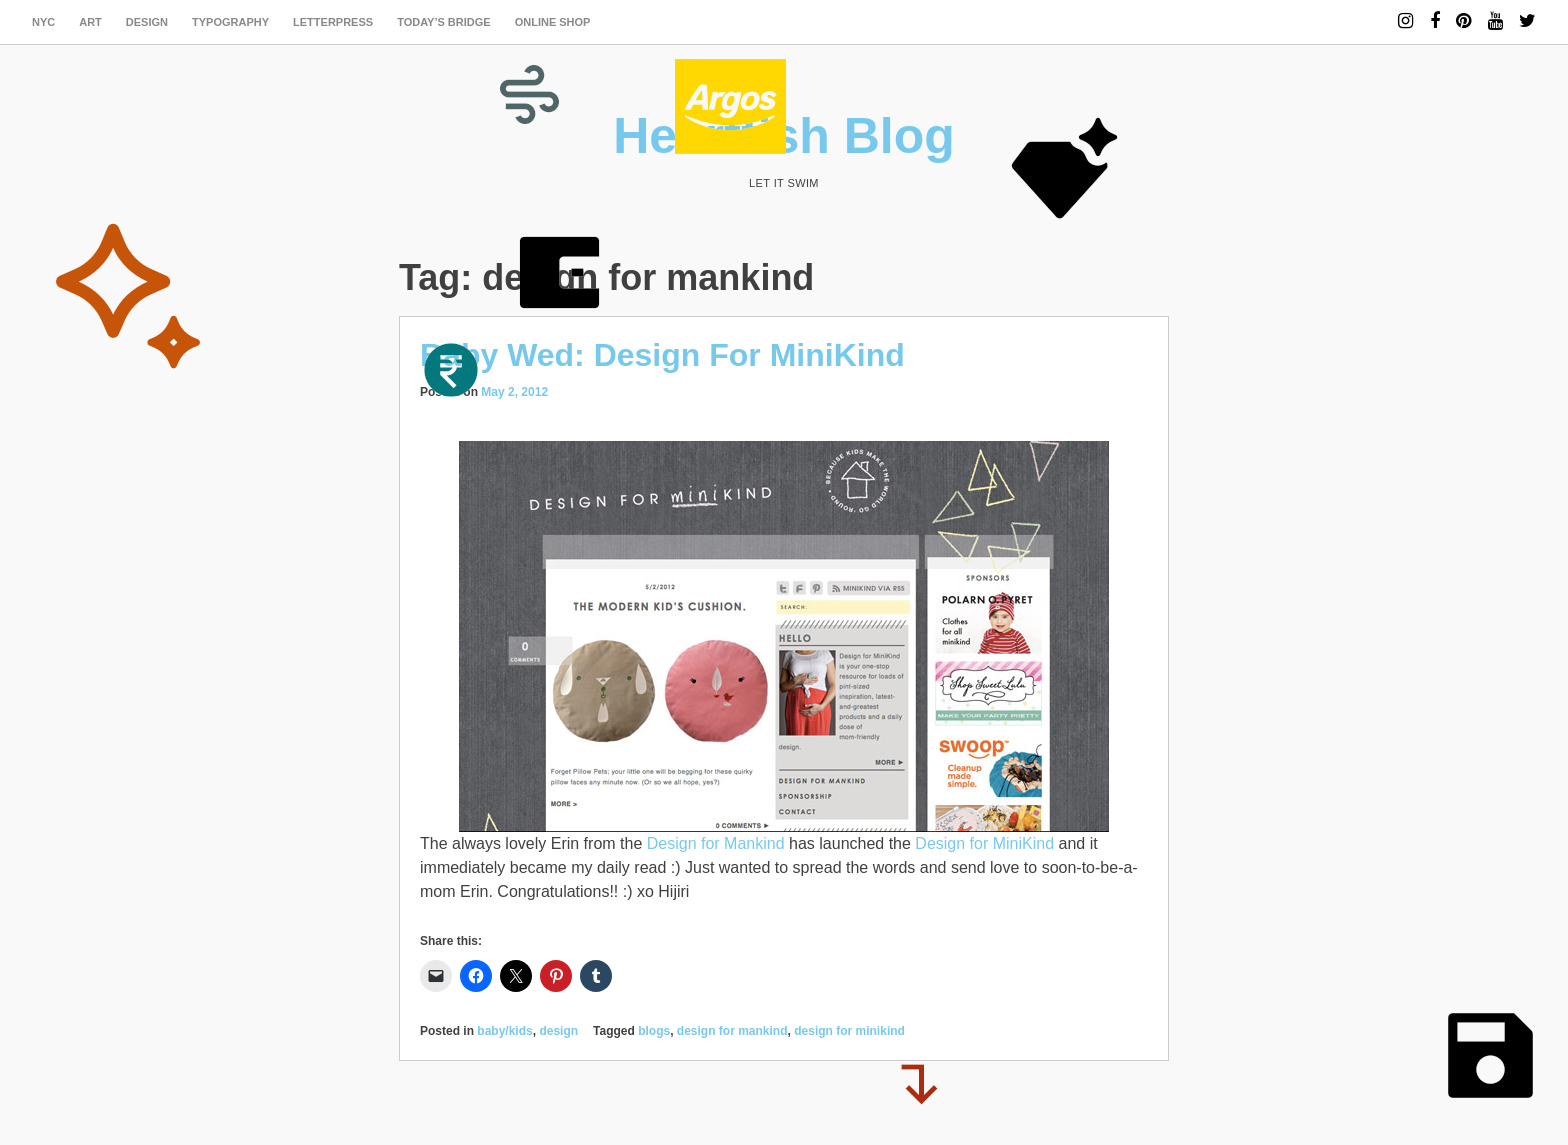 The image size is (1568, 1145). What do you see at coordinates (529, 94) in the screenshot?
I see `indicates windy weather conditions` at bounding box center [529, 94].